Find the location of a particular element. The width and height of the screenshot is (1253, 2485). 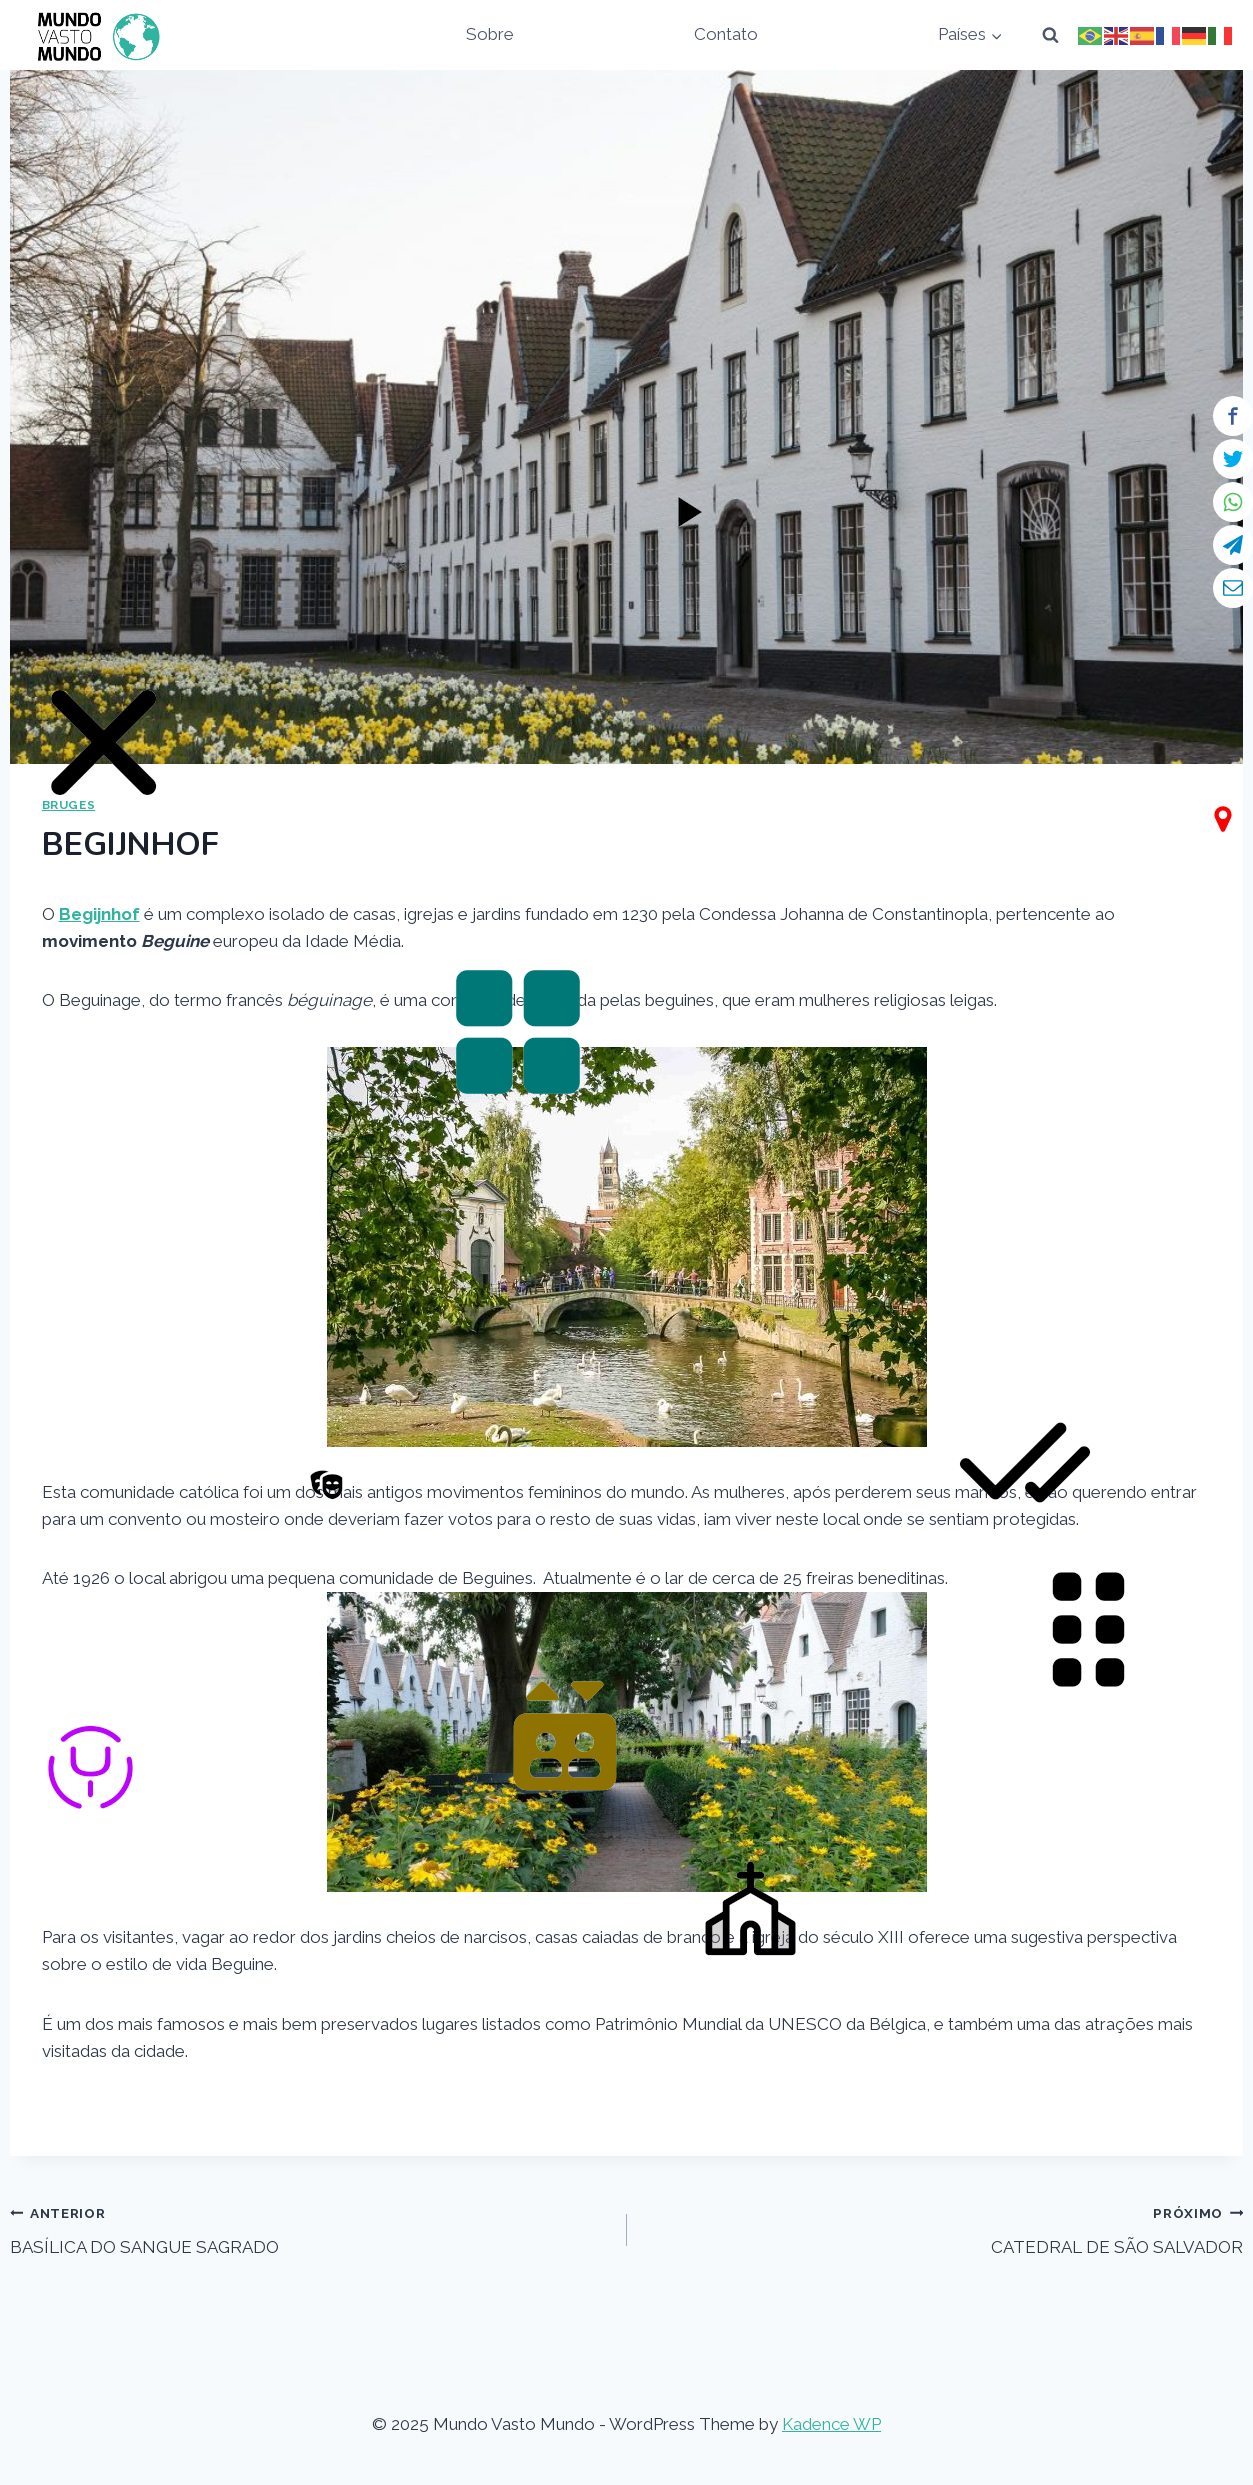

start media playback is located at coordinates (687, 512).